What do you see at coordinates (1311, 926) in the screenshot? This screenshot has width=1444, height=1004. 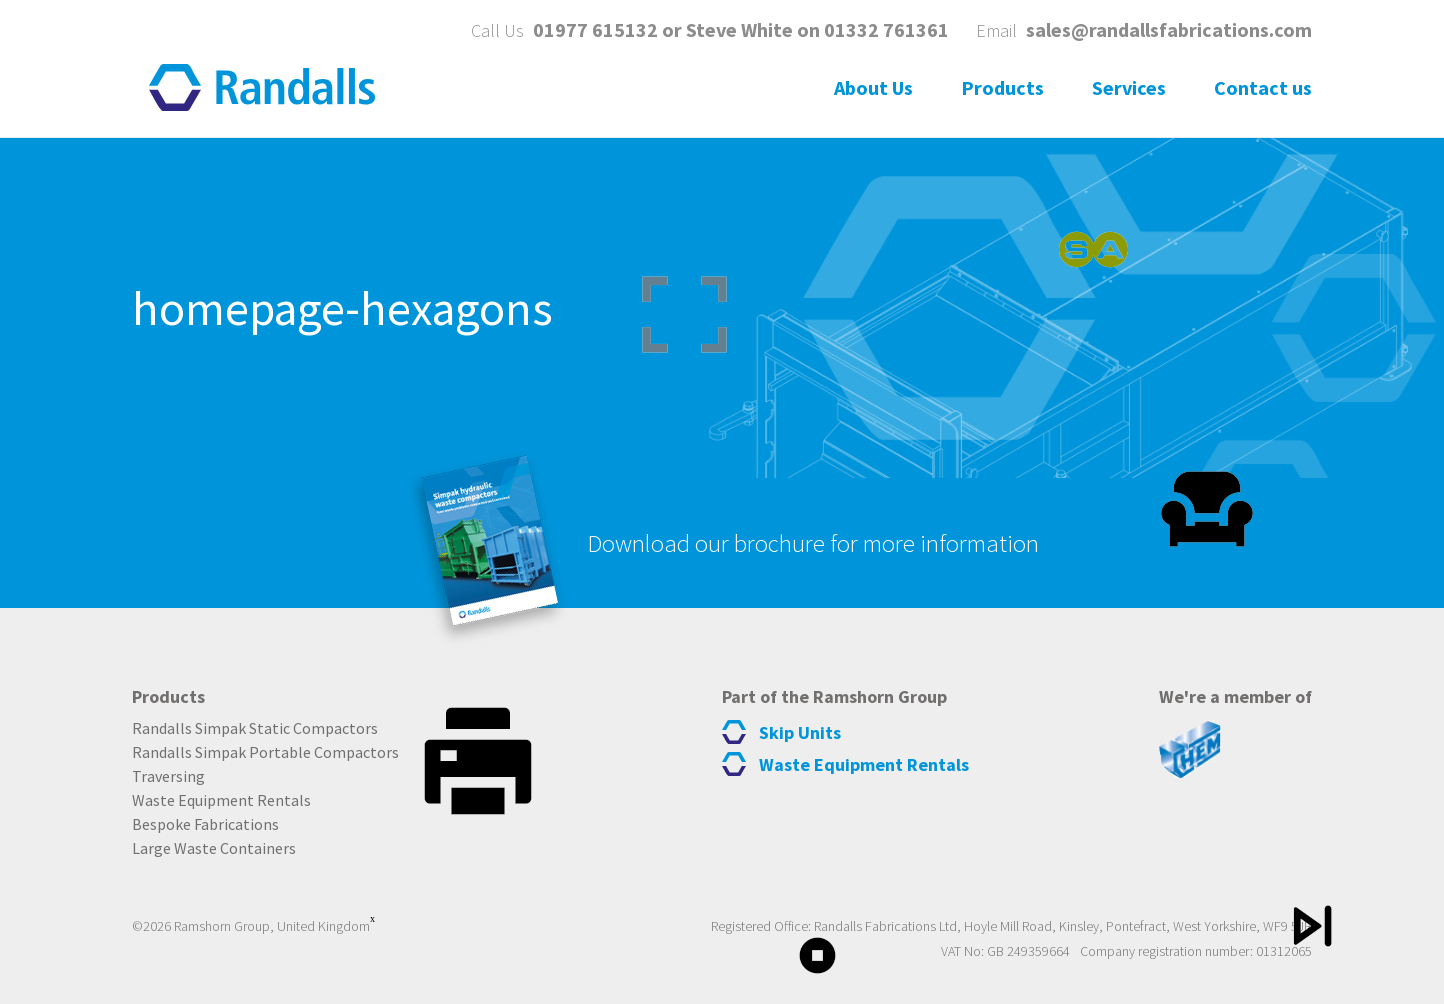 I see `skip to the next track` at bounding box center [1311, 926].